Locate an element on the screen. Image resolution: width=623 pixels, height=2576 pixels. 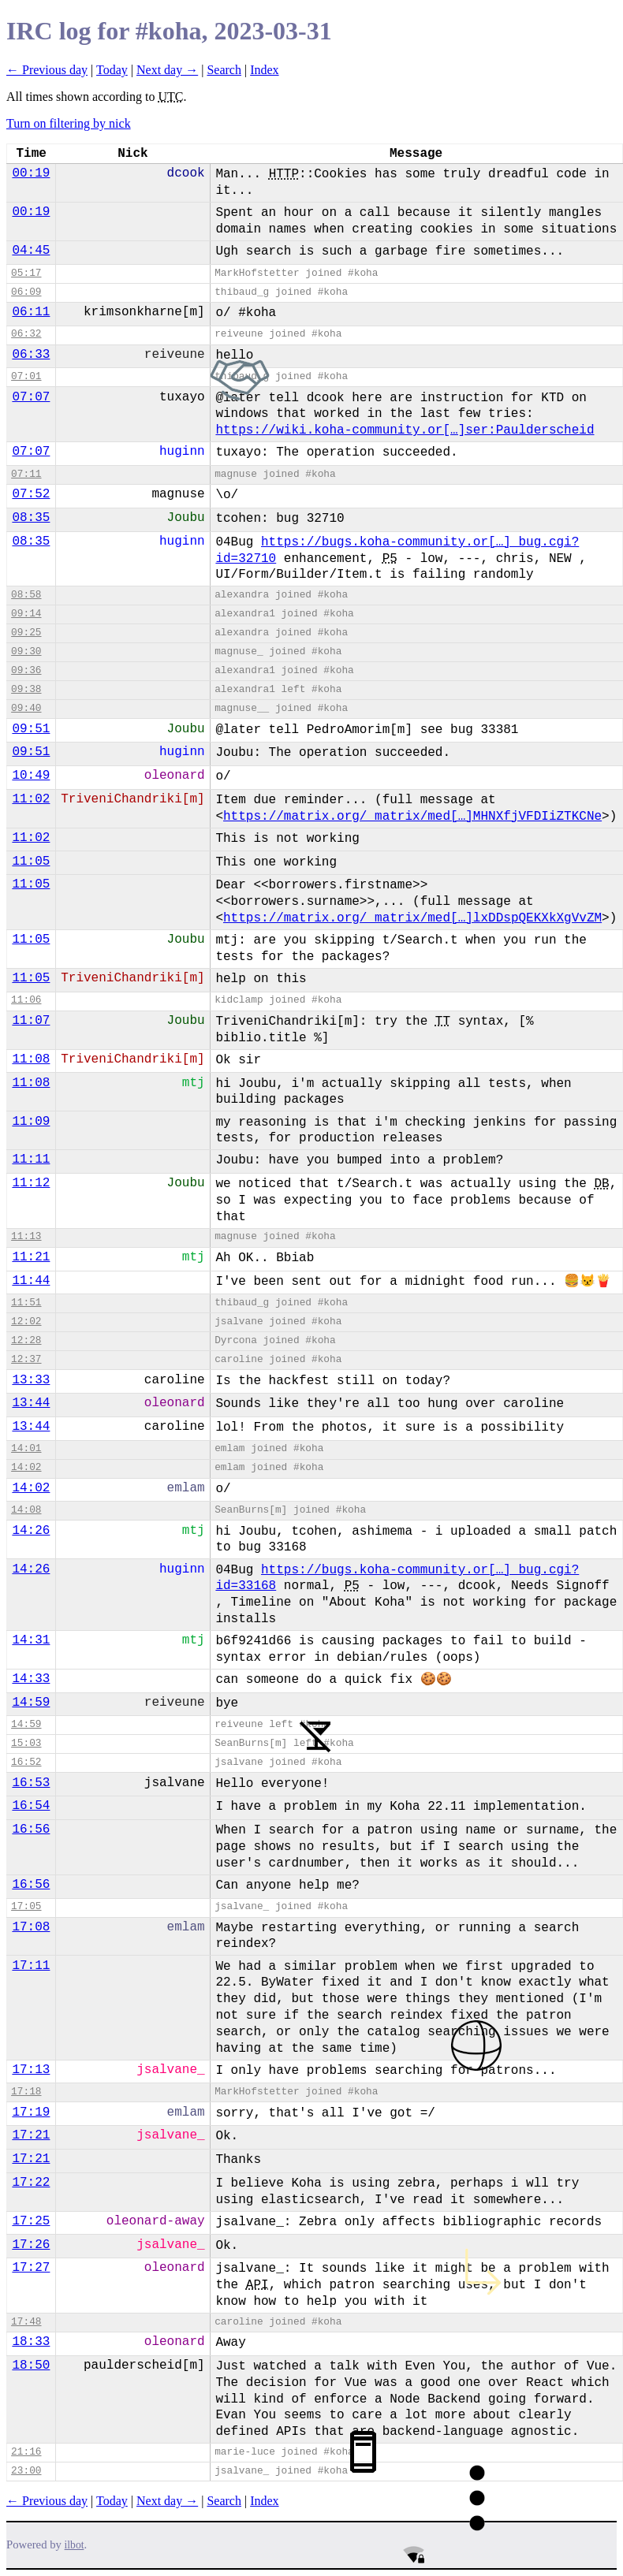
indicates alcohol-free zone or no drinks allowed is located at coordinates (316, 1736).